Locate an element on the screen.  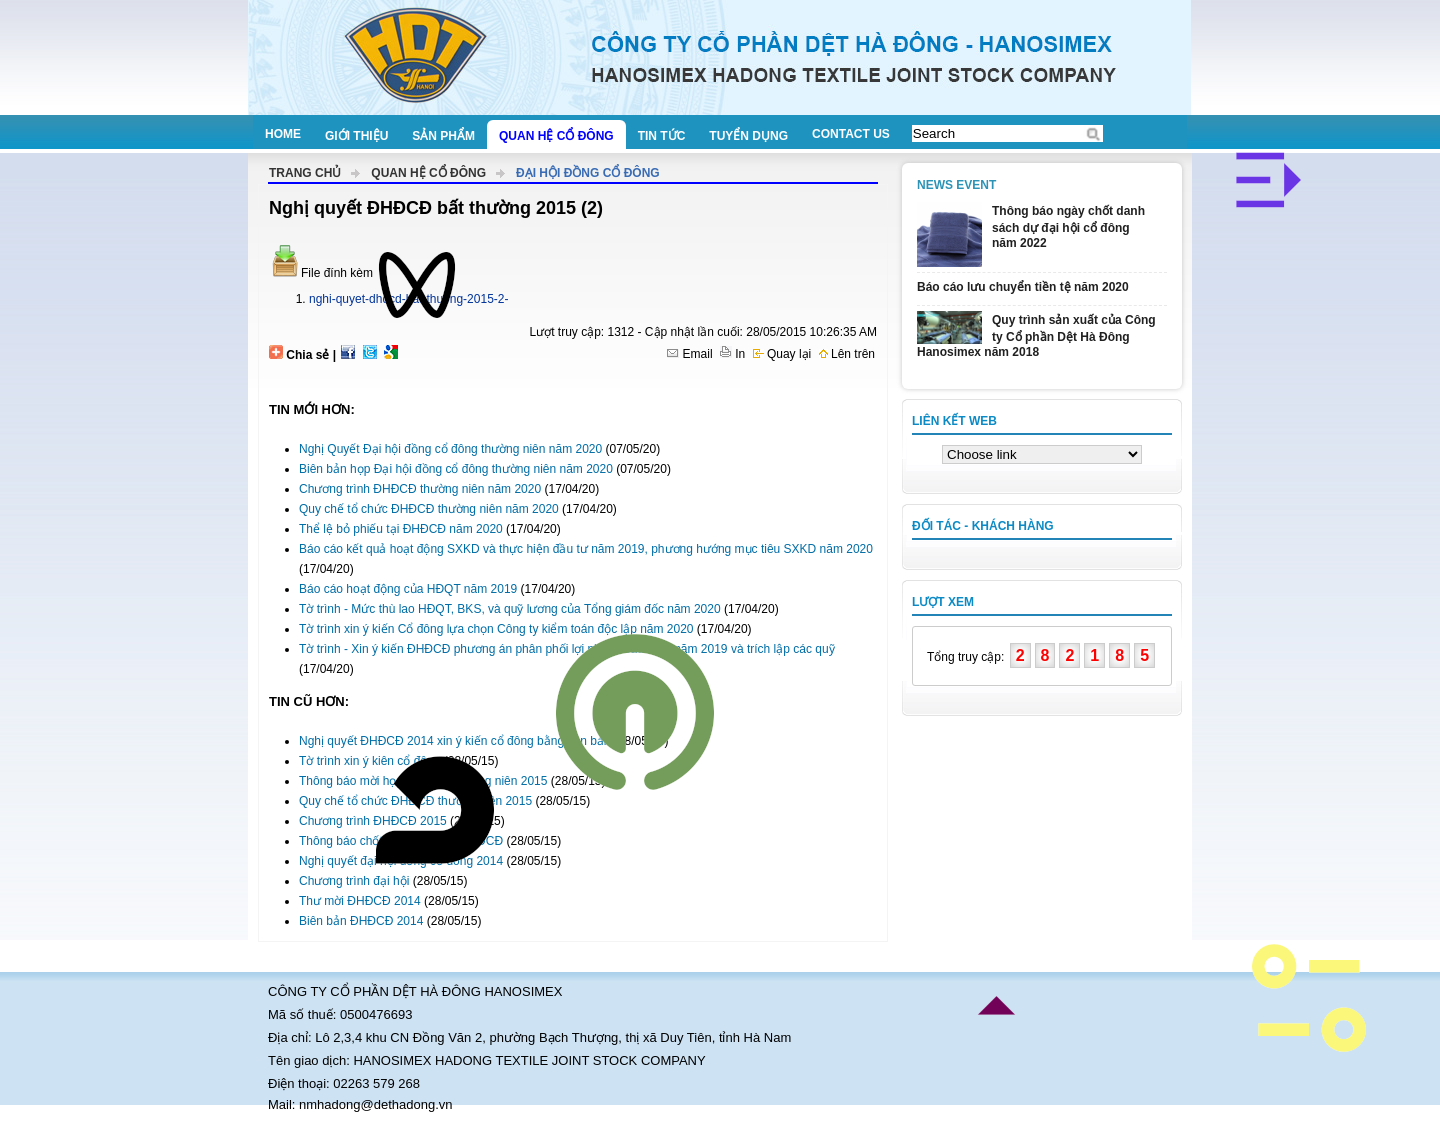
adjust audio equalizer settings is located at coordinates (1309, 998).